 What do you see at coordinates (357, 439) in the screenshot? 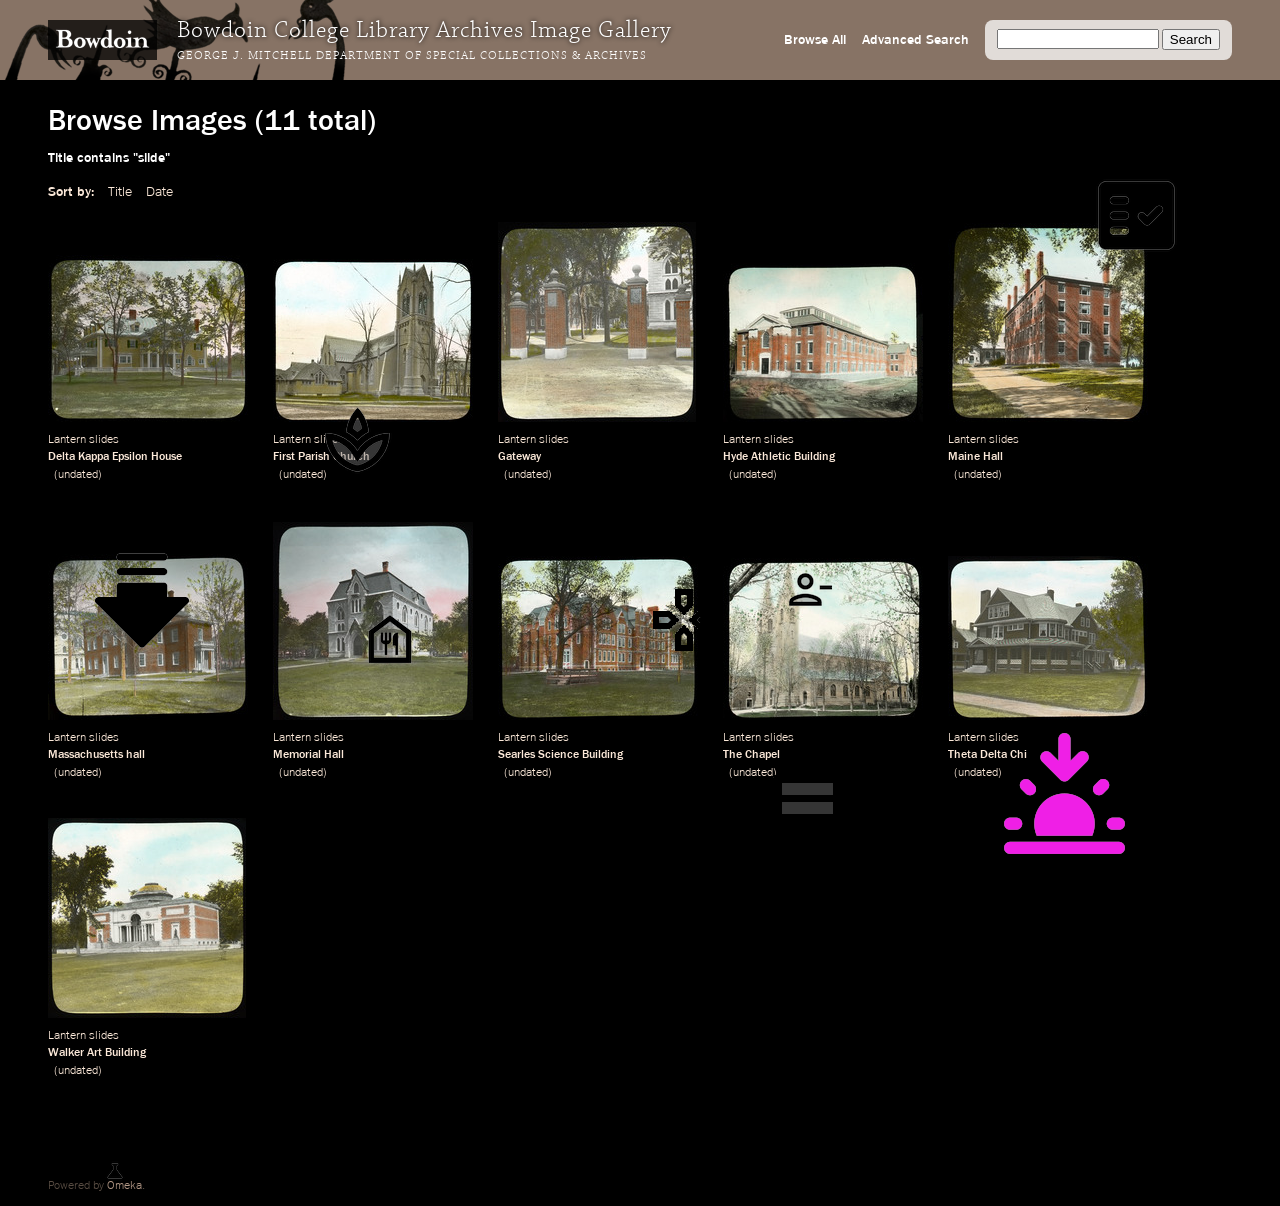
I see `access spa or wellness services` at bounding box center [357, 439].